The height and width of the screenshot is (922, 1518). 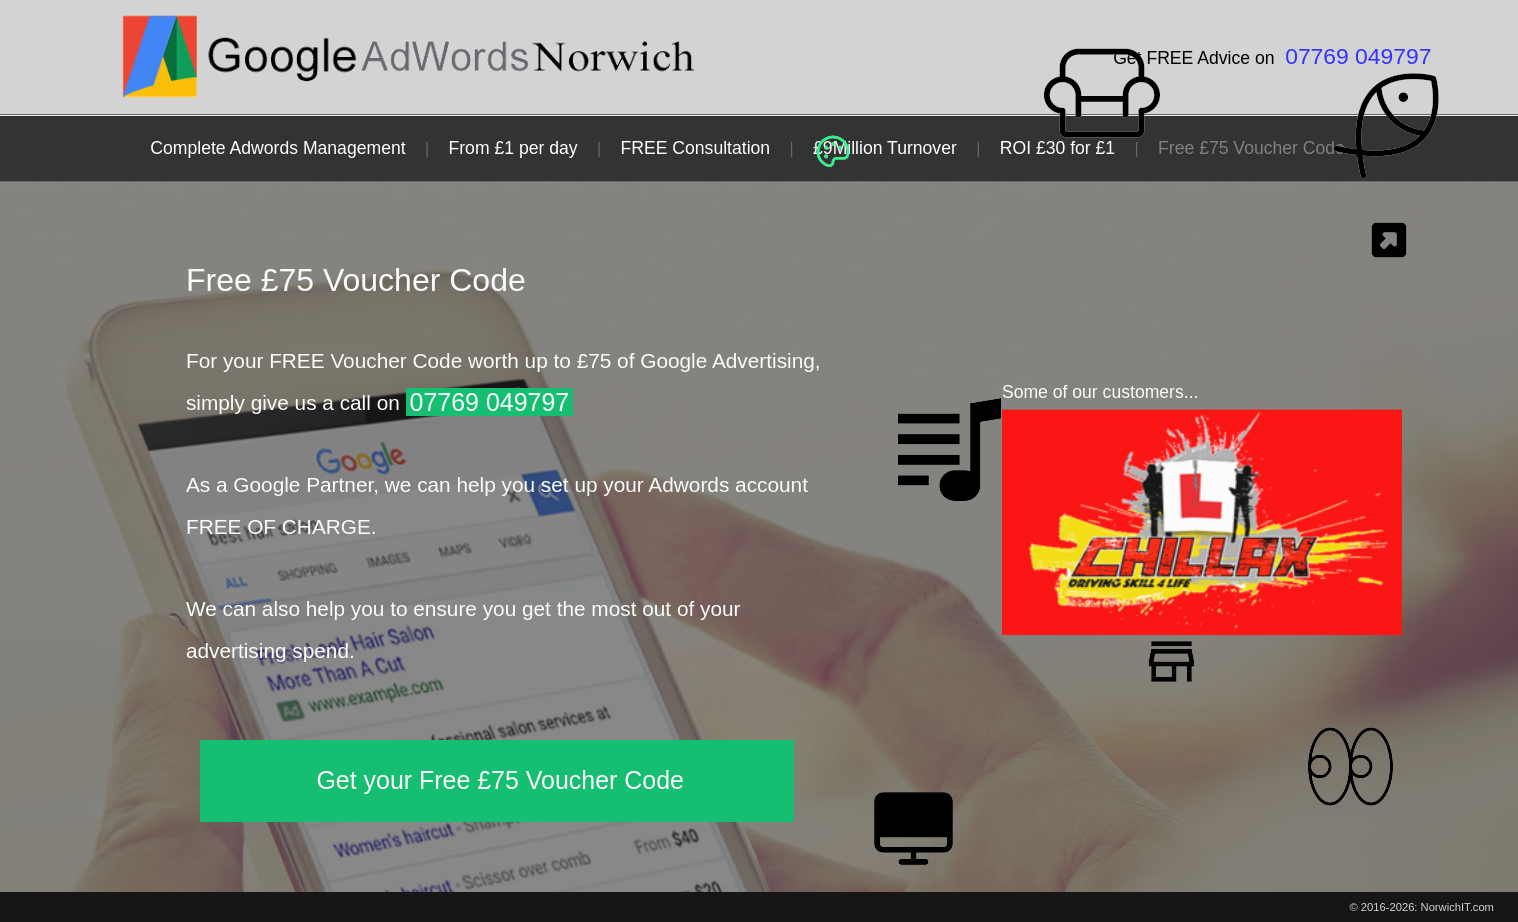 I want to click on browse or open the store, so click(x=1171, y=661).